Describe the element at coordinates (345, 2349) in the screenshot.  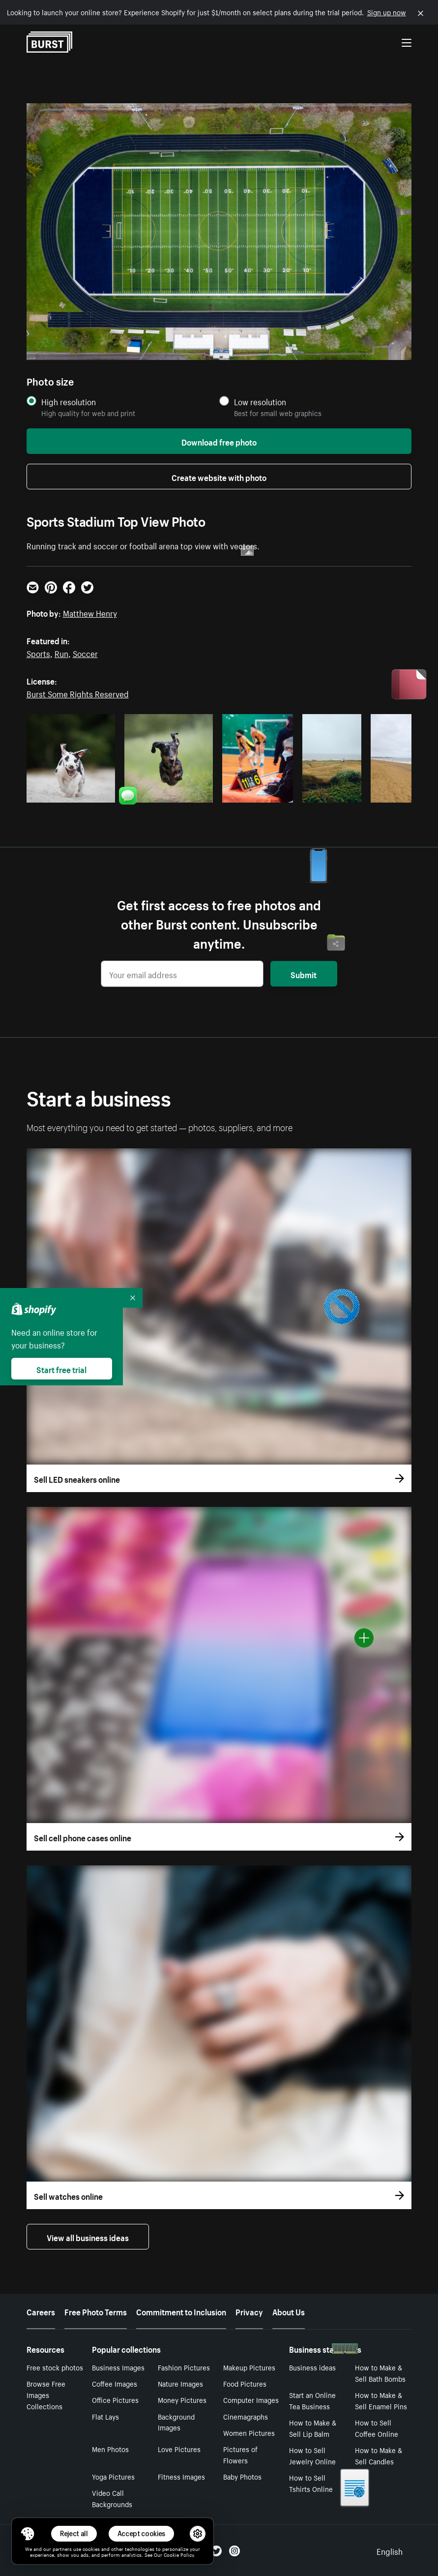
I see `view system memory information` at that location.